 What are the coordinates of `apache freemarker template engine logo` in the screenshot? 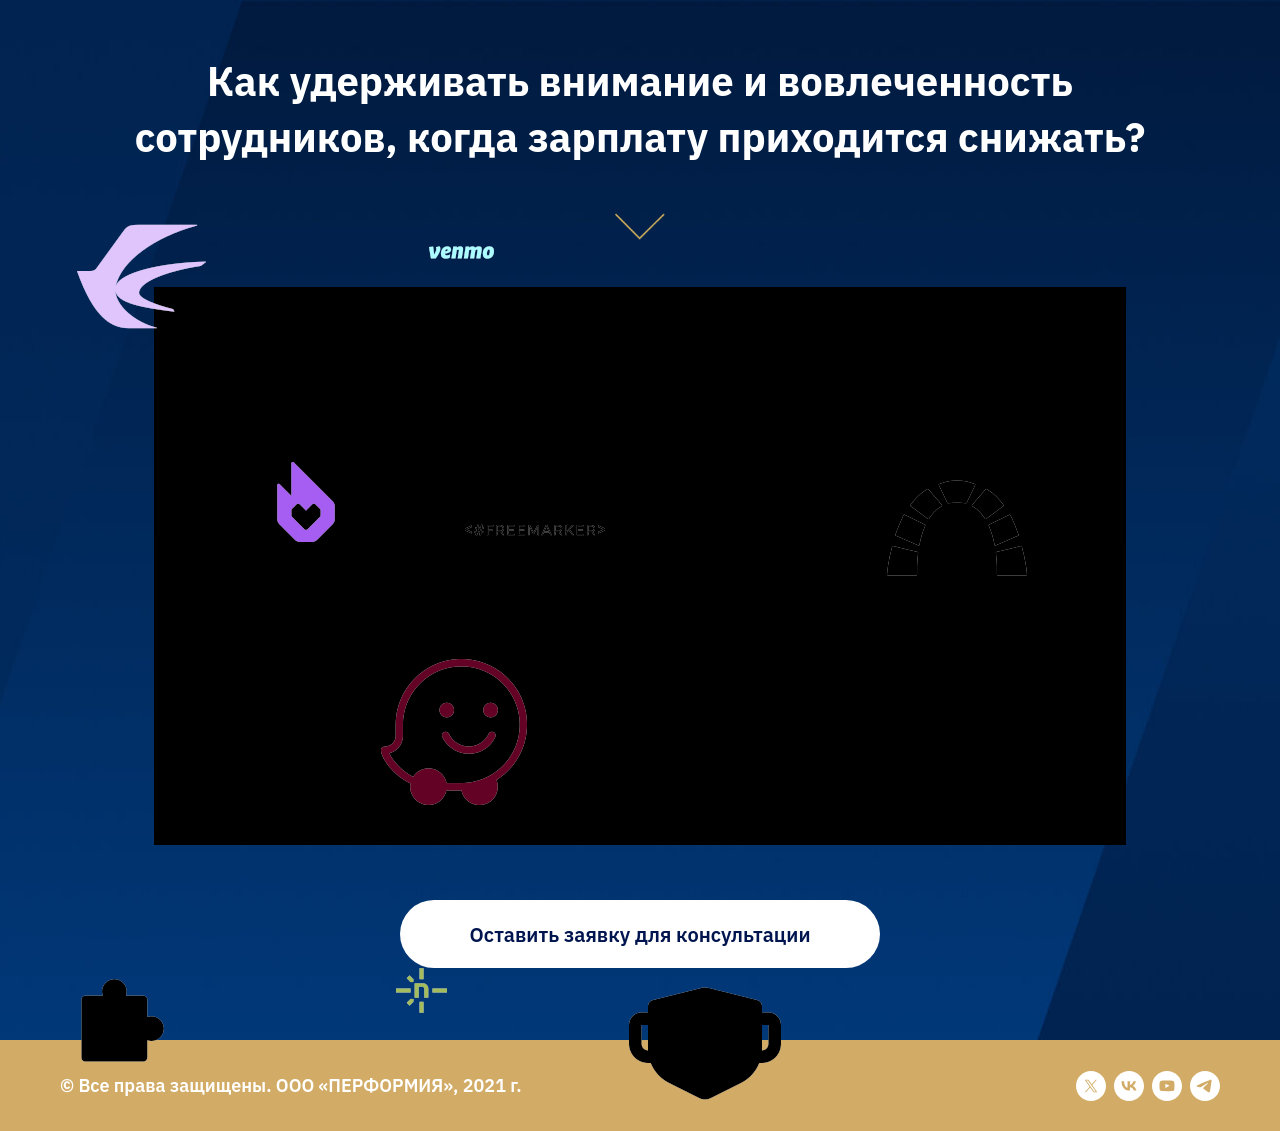 It's located at (535, 530).